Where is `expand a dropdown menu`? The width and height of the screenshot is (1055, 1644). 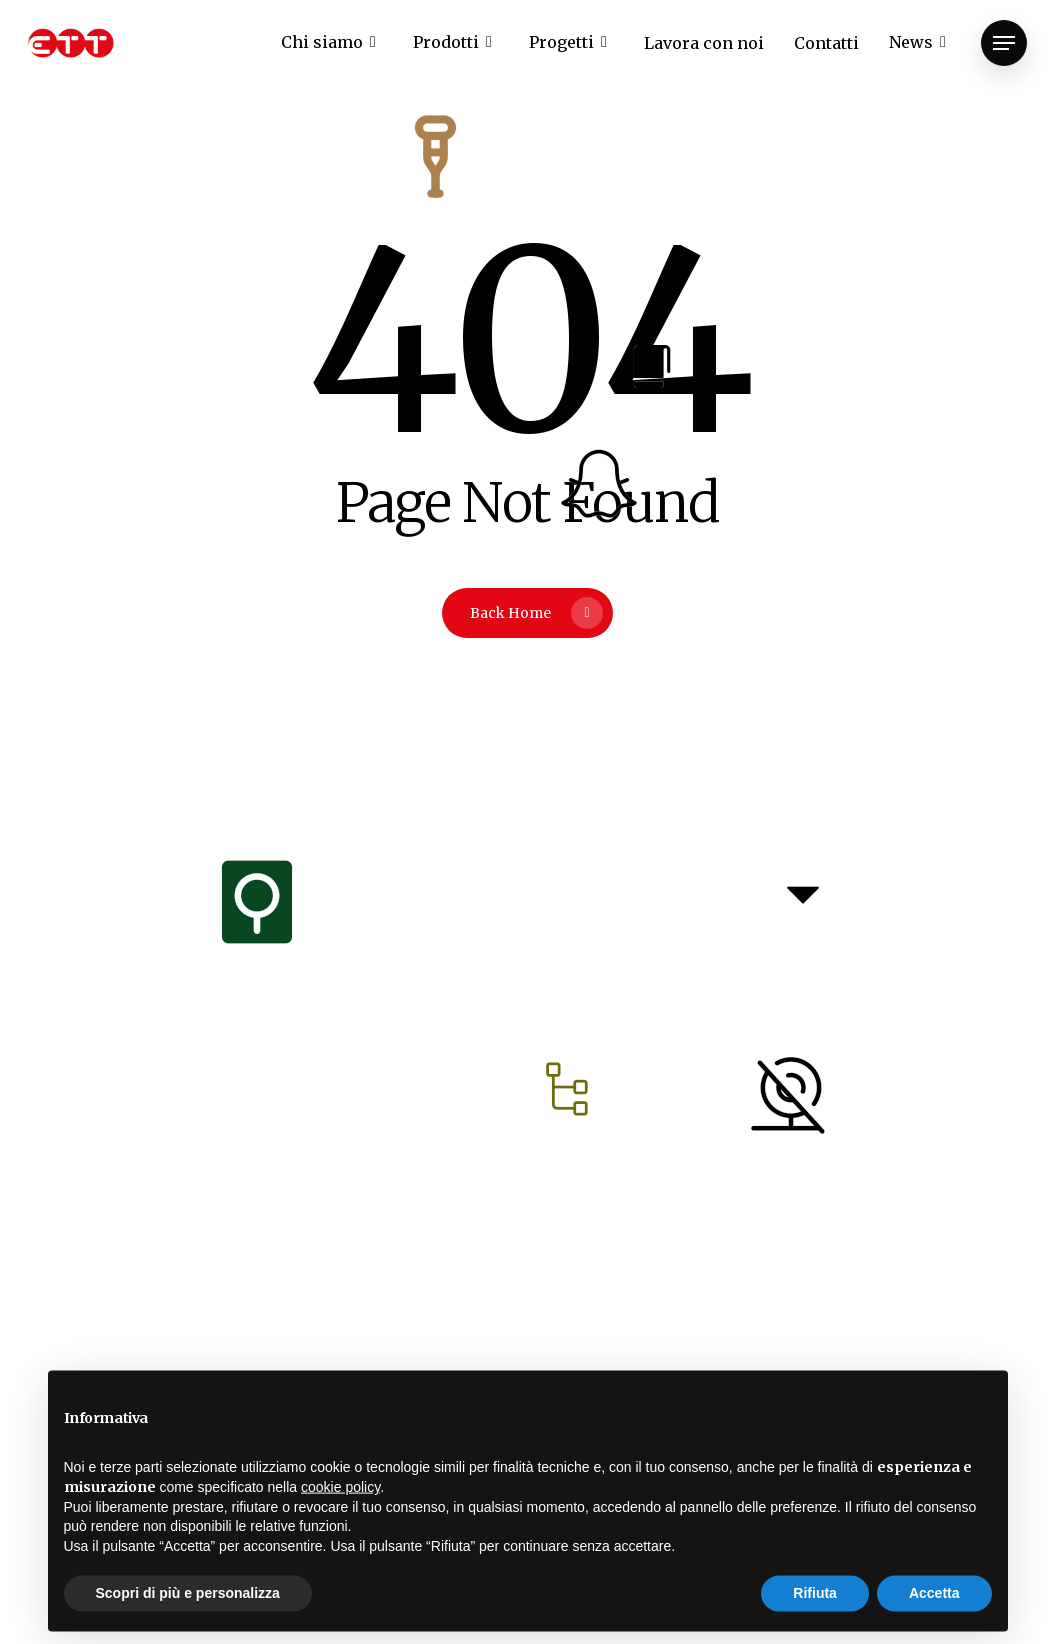 expand a dropdown menu is located at coordinates (803, 891).